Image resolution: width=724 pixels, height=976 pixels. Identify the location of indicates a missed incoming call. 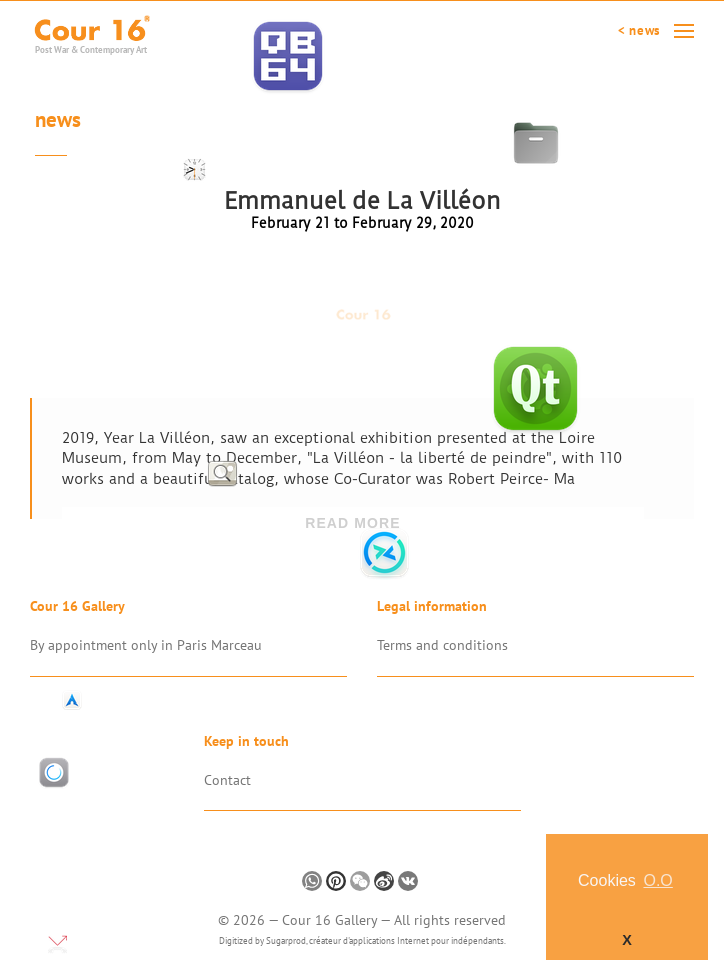
(57, 944).